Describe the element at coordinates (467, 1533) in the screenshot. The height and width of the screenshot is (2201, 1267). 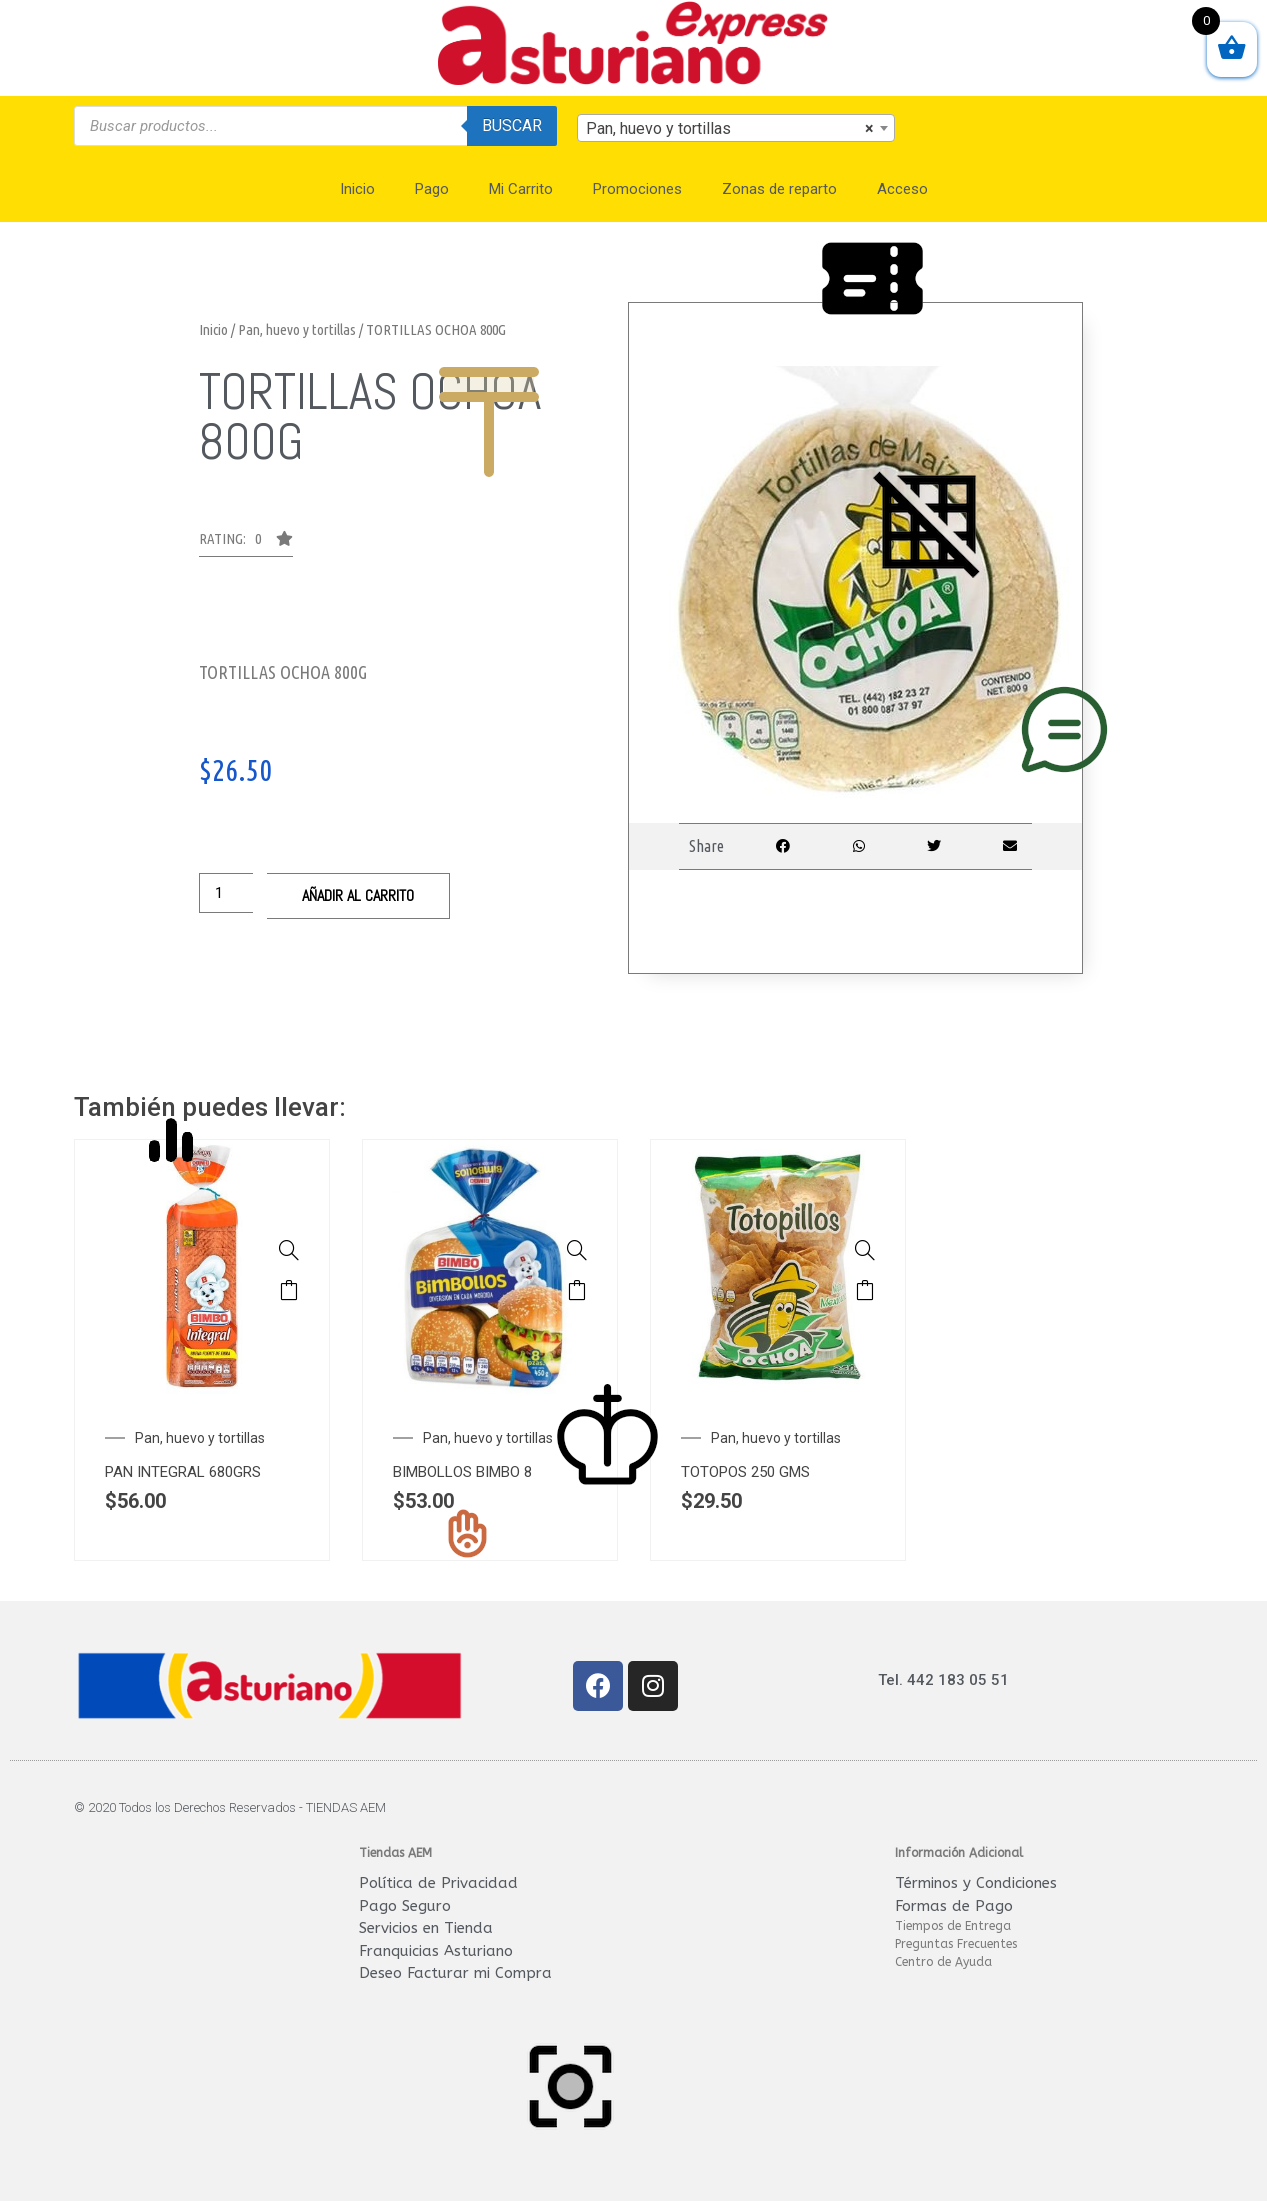
I see `access palm reading or hand analysis feature` at that location.